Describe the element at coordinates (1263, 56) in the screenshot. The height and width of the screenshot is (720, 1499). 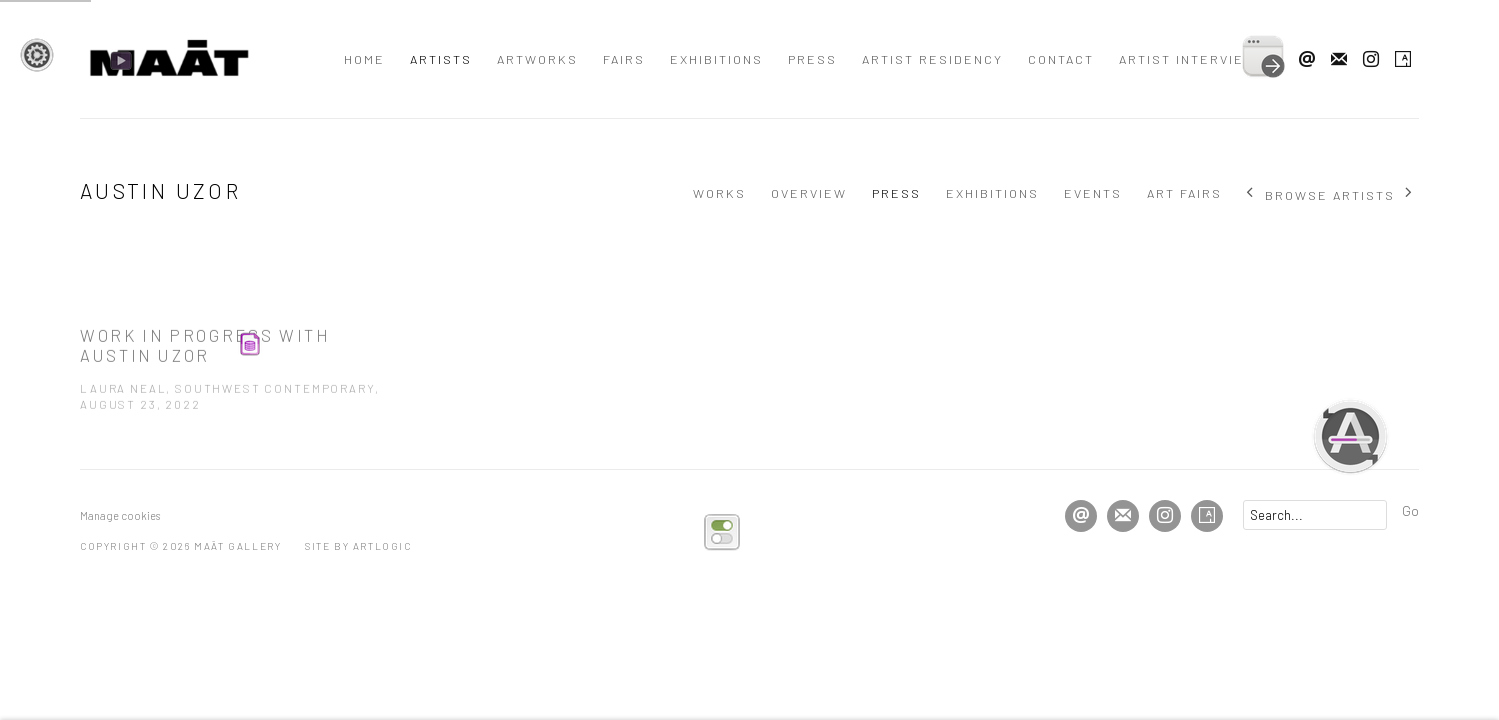
I see `run or execute the current application` at that location.